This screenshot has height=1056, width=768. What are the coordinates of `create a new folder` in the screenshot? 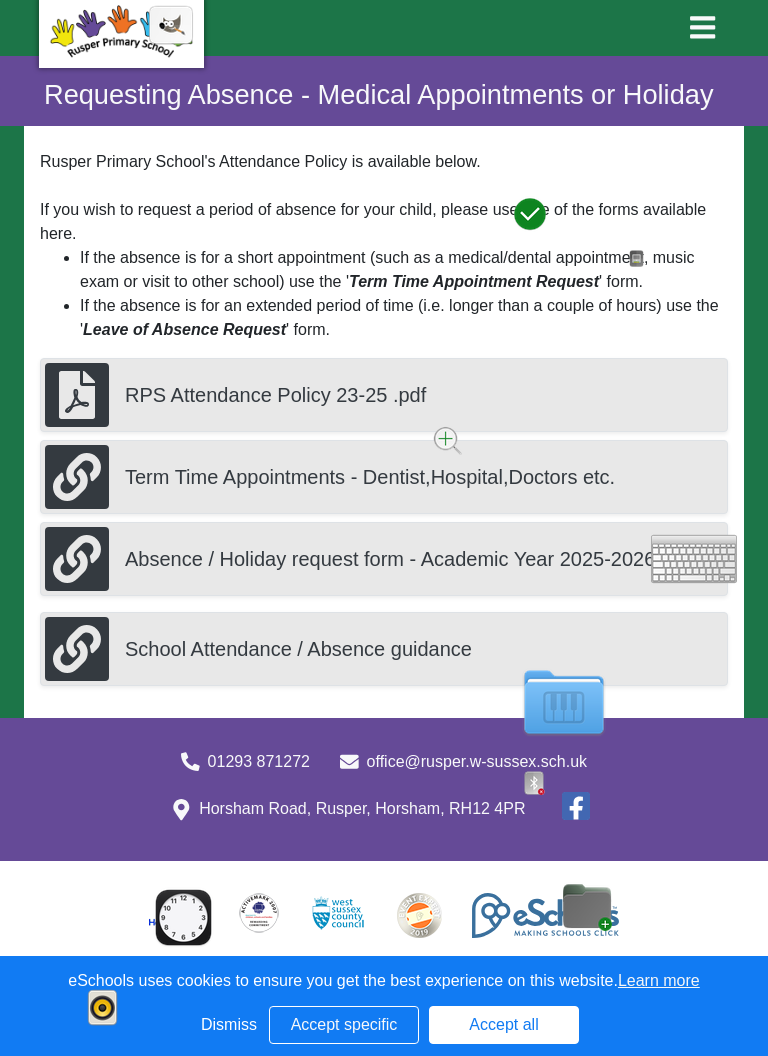 It's located at (587, 906).